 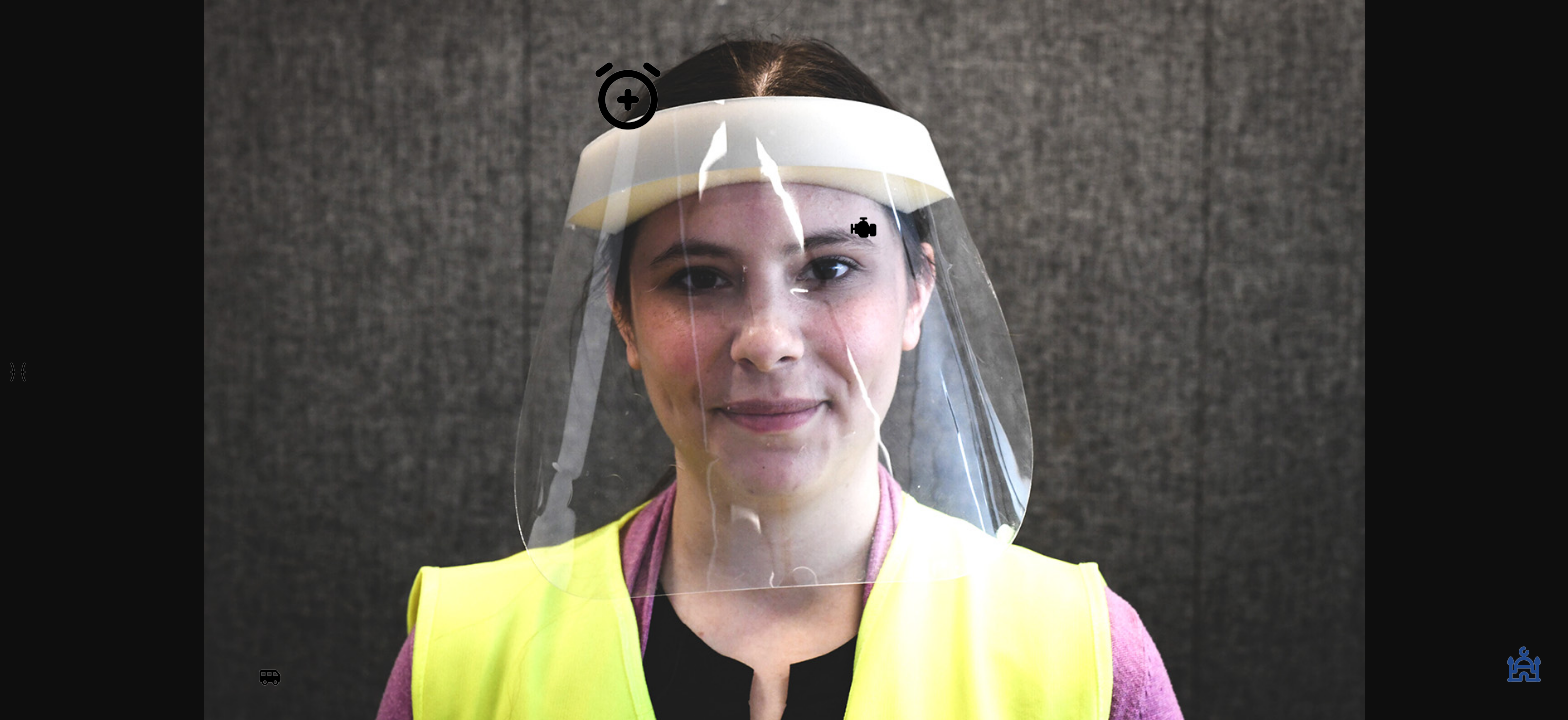 What do you see at coordinates (270, 677) in the screenshot?
I see `book a shuttle or van service` at bounding box center [270, 677].